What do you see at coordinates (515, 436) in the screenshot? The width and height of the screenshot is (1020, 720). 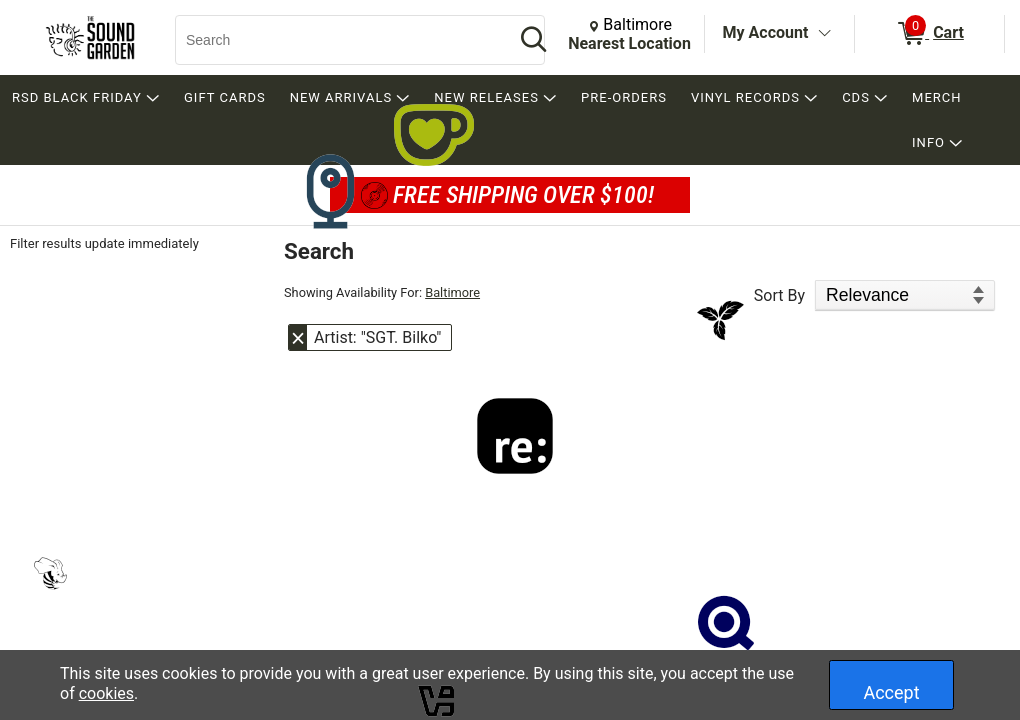 I see `replyd app logo` at bounding box center [515, 436].